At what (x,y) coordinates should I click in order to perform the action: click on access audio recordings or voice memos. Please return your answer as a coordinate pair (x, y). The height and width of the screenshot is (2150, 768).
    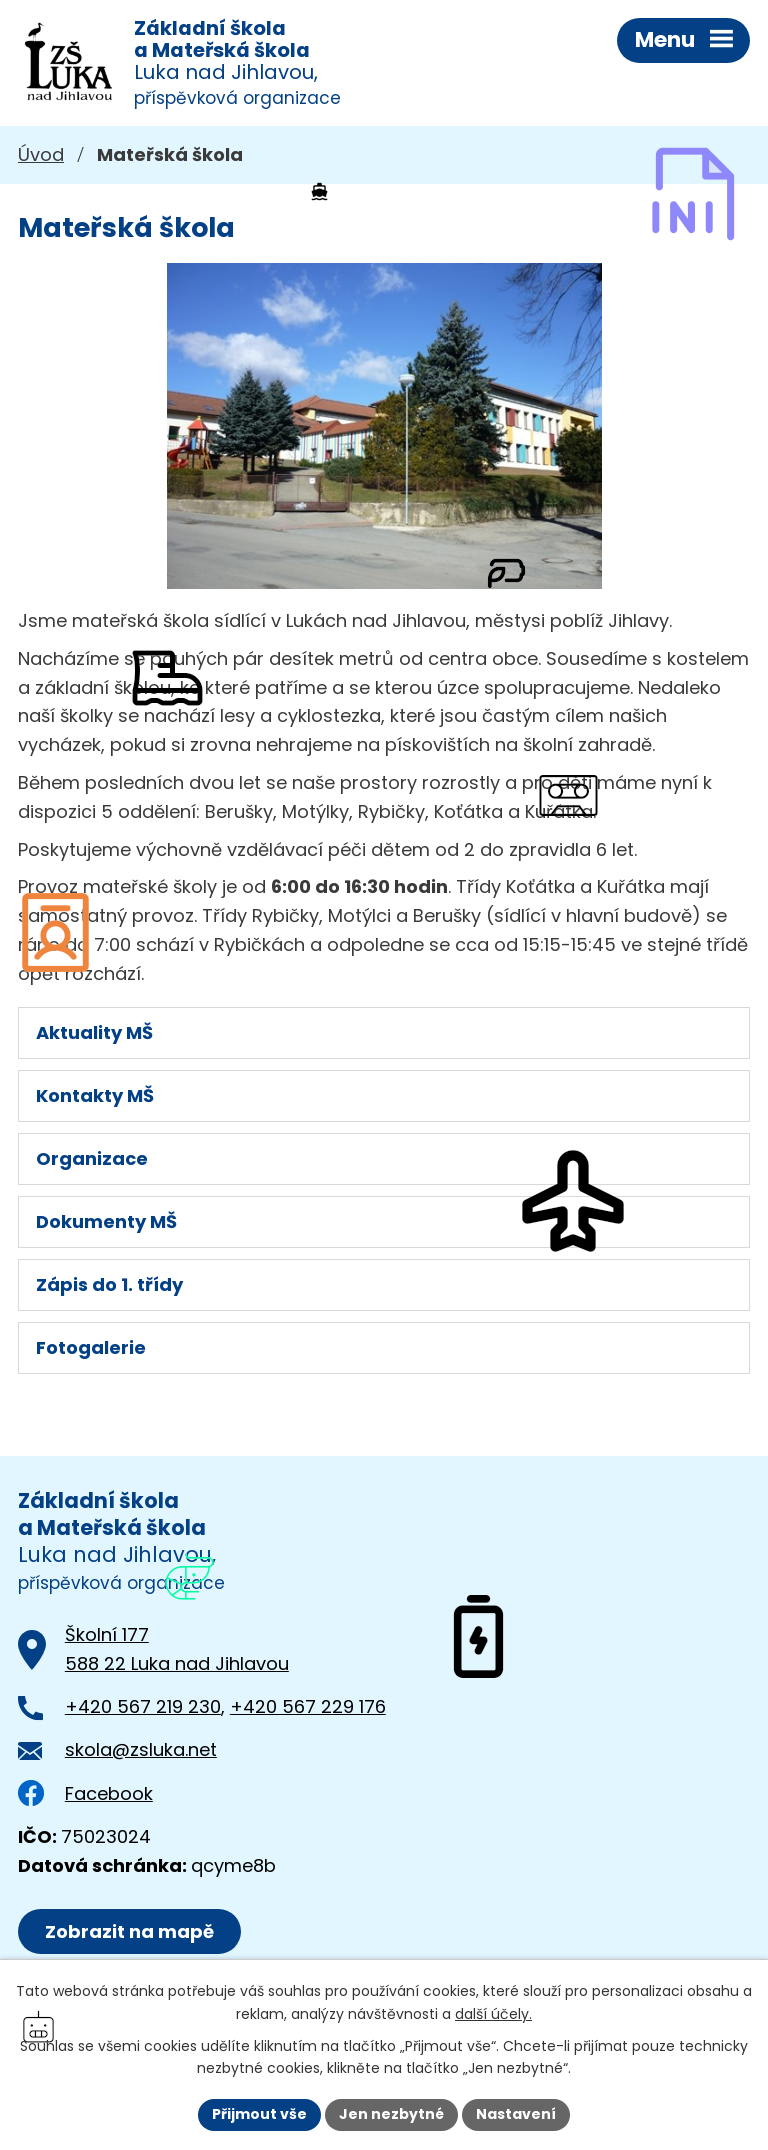
    Looking at the image, I should click on (568, 795).